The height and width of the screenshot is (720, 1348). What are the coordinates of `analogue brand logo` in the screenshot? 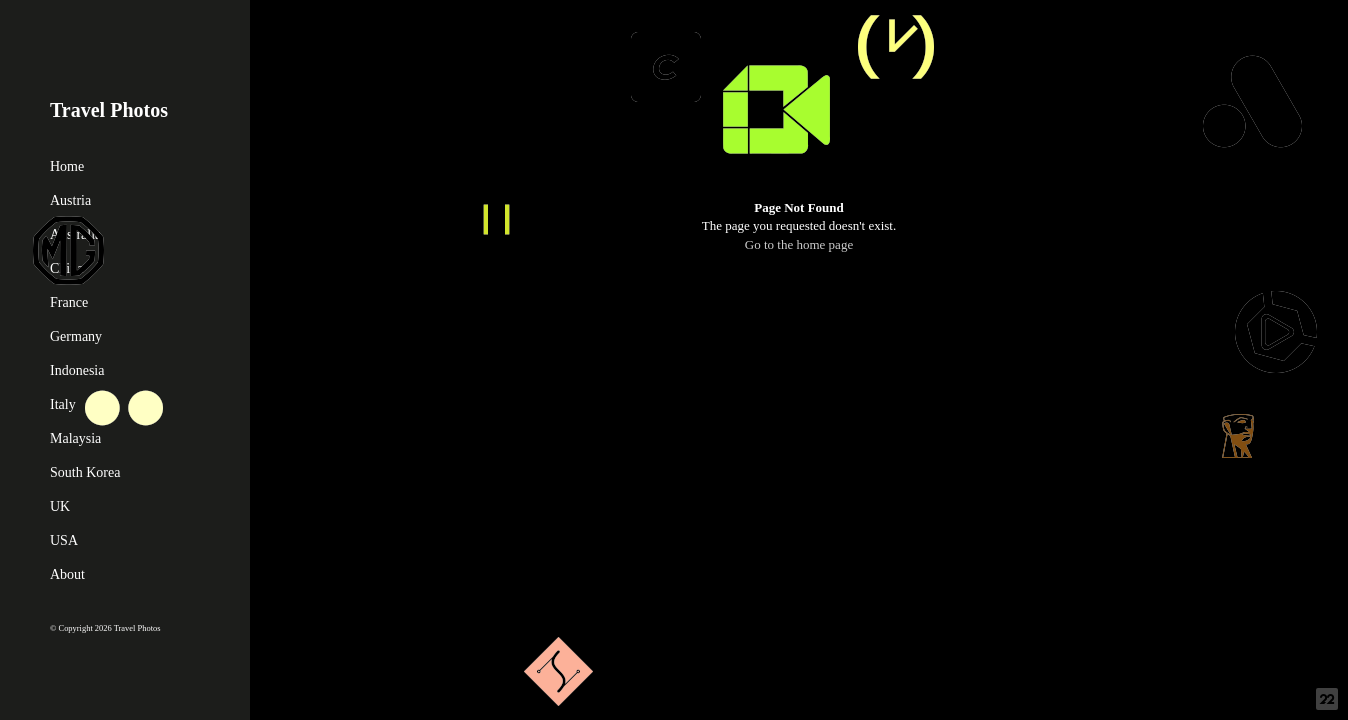 It's located at (1252, 101).